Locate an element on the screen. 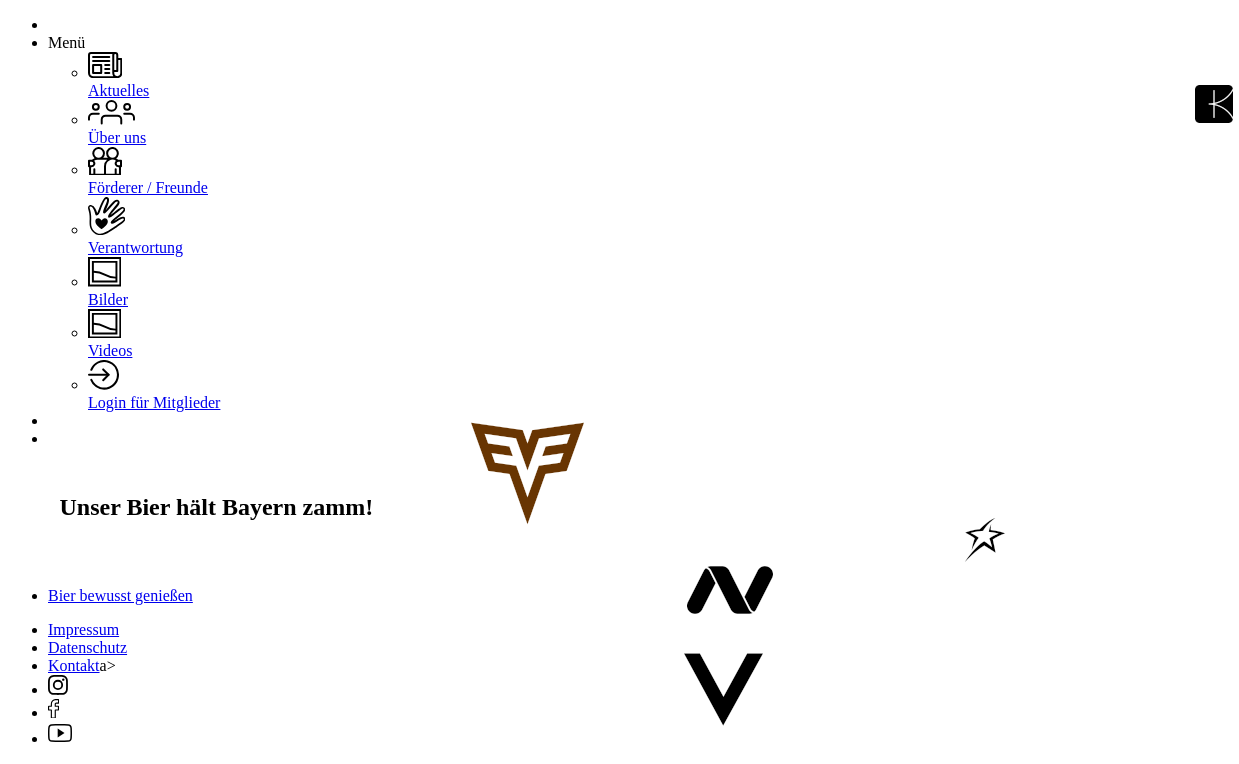 The height and width of the screenshot is (764, 1239). air transat airline branding logo is located at coordinates (985, 540).